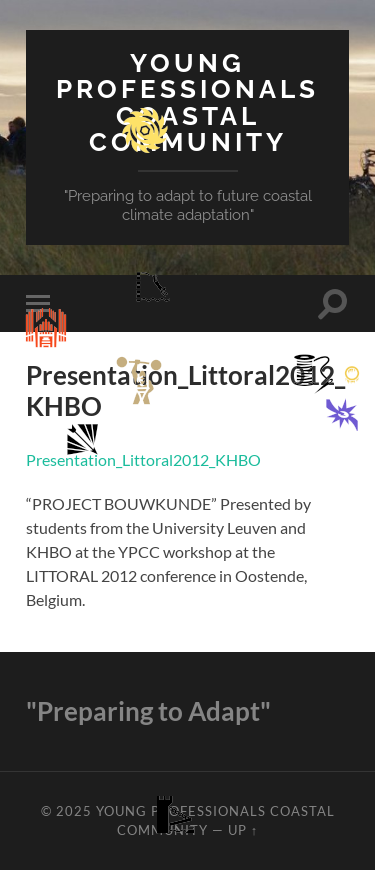  I want to click on access sewing or crafting tools, so click(313, 372).